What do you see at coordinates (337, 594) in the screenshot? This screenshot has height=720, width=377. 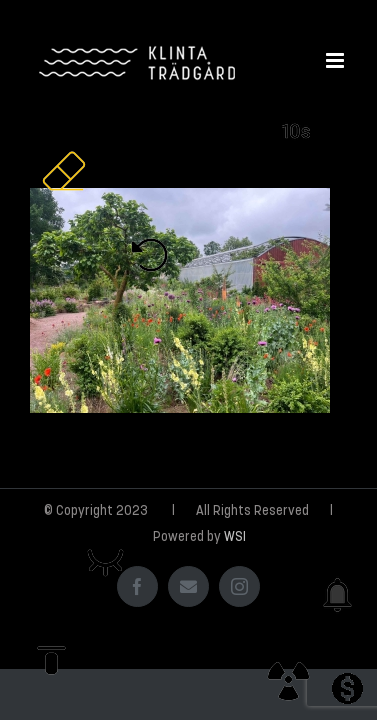 I see `view your notifications` at bounding box center [337, 594].